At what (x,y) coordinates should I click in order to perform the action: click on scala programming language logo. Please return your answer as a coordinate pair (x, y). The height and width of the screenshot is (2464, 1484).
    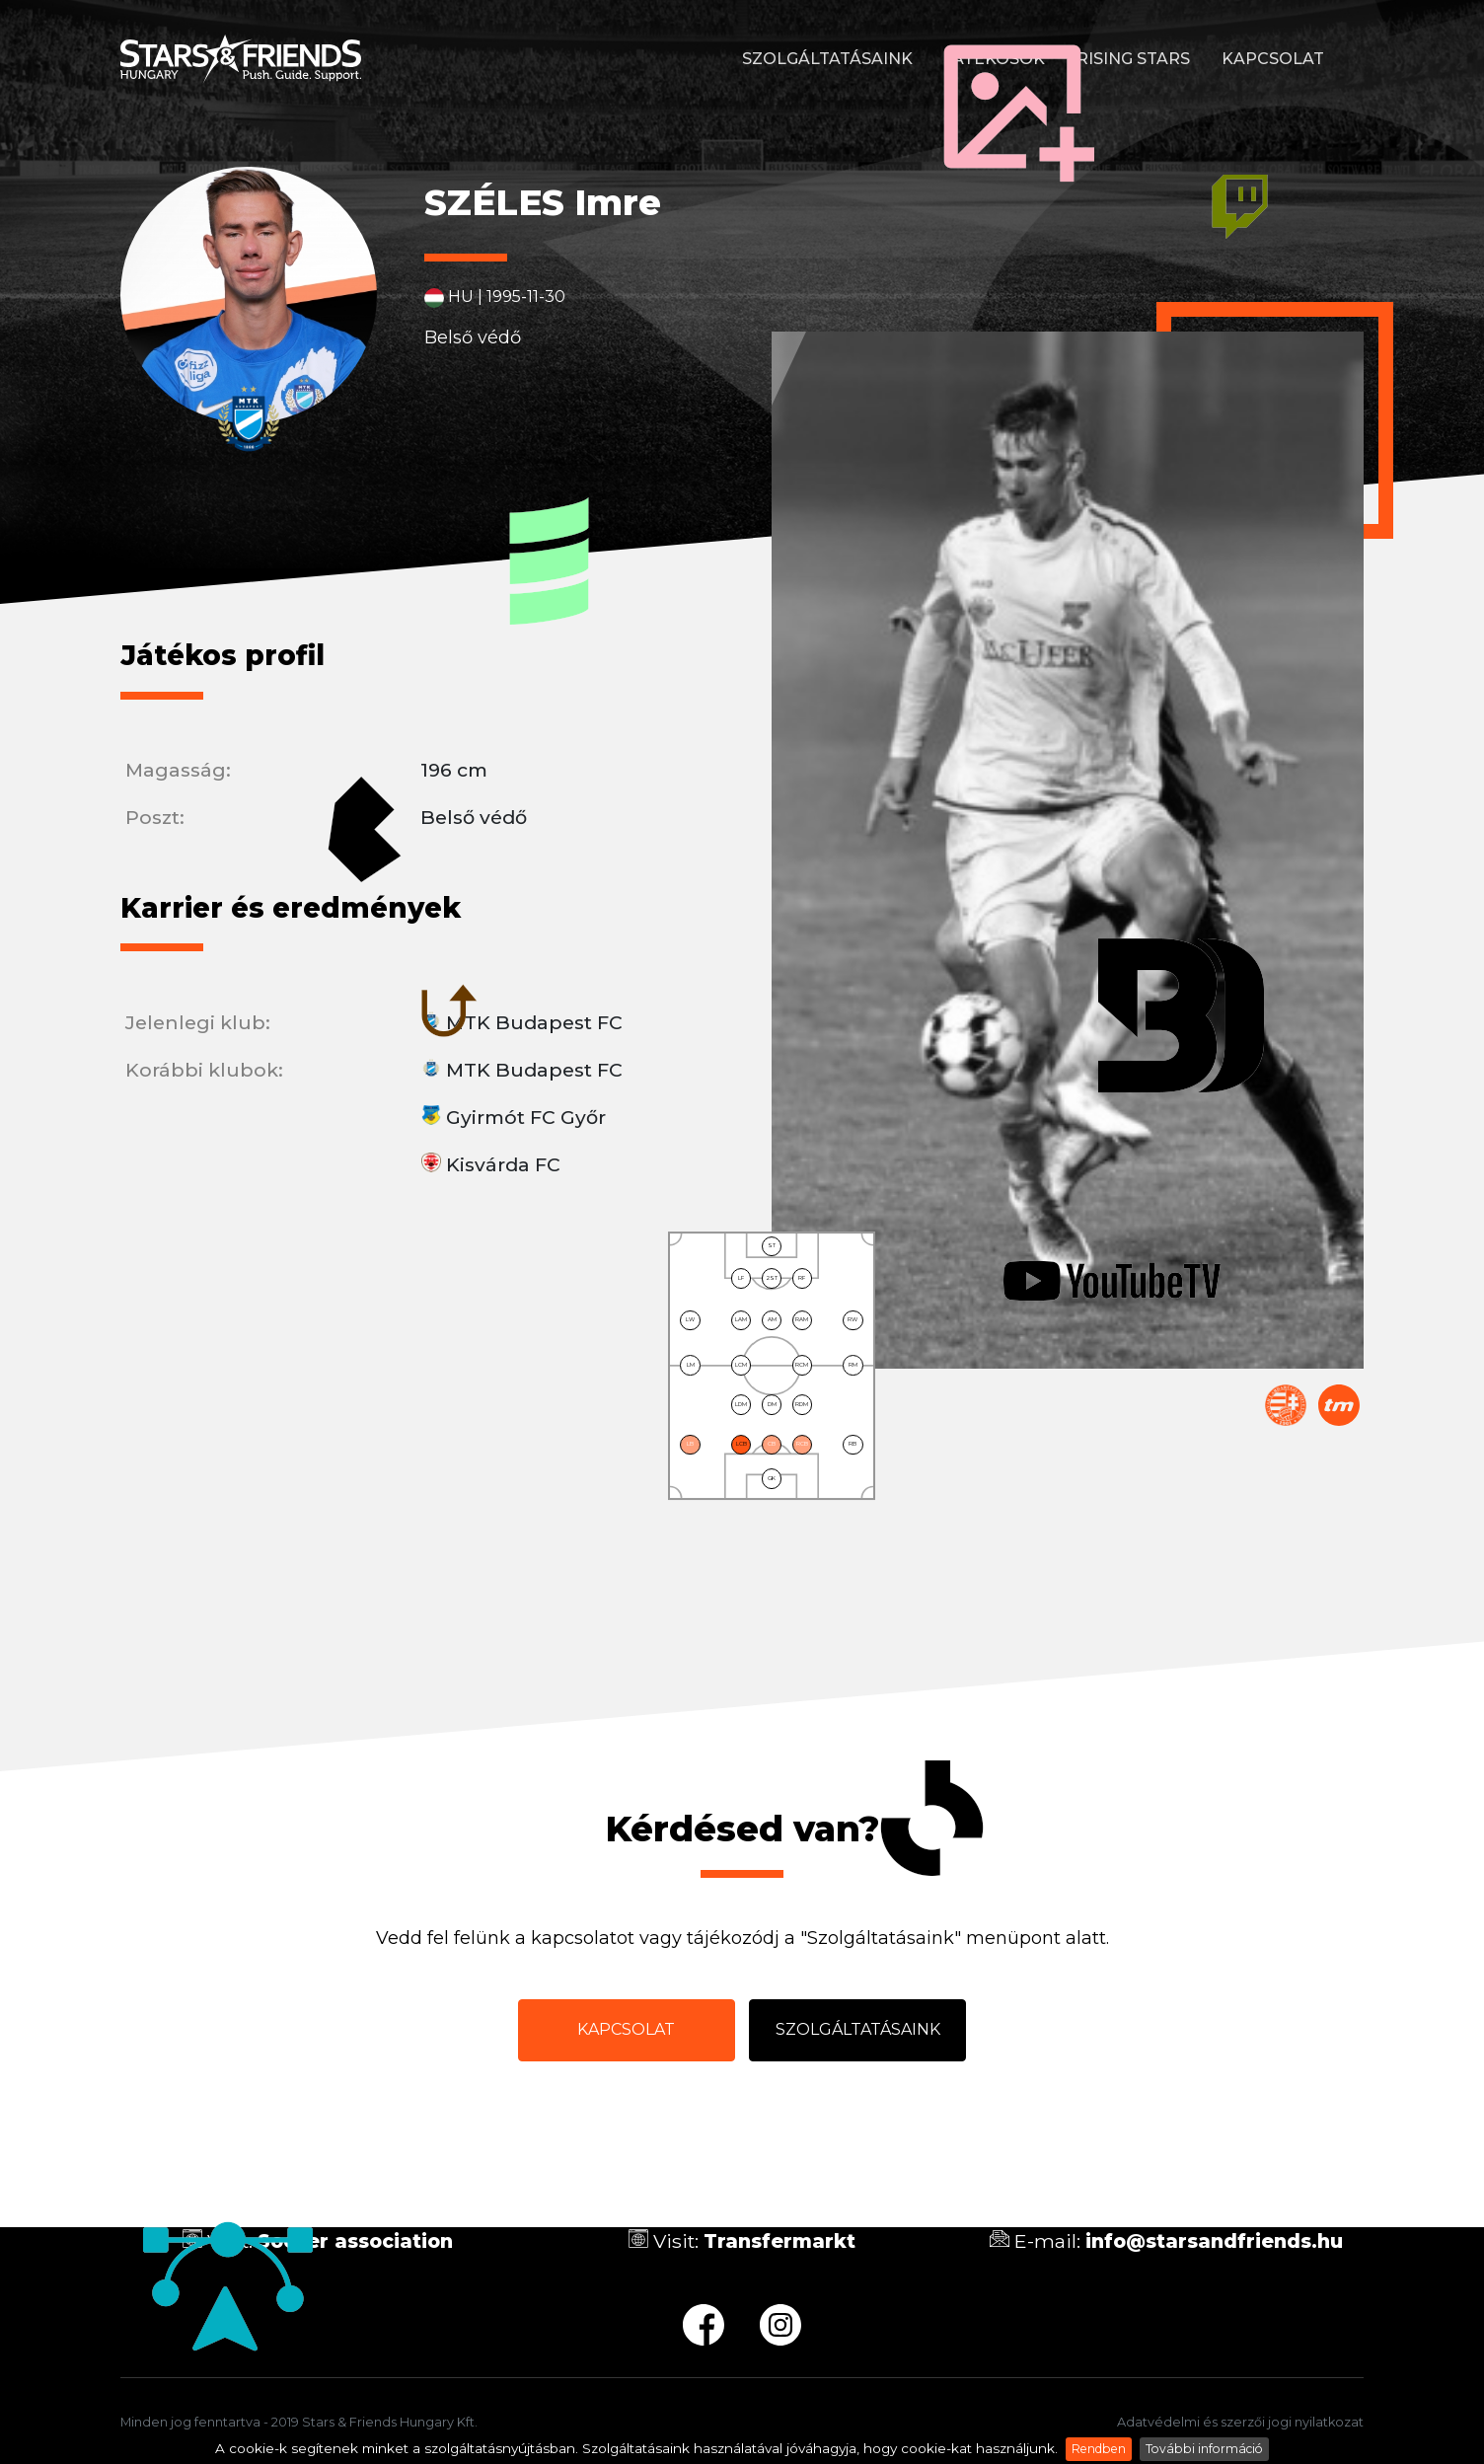
    Looking at the image, I should click on (549, 560).